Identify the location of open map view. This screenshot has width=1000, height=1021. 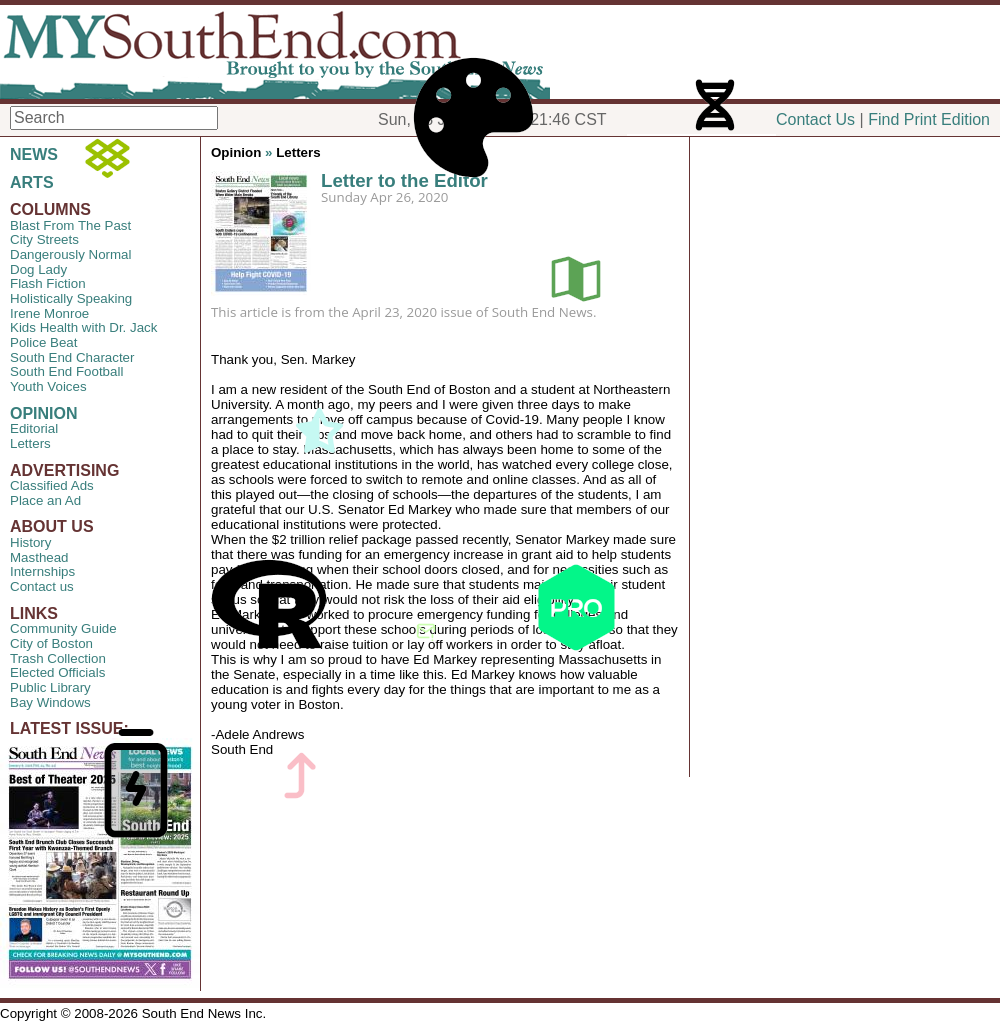
(576, 279).